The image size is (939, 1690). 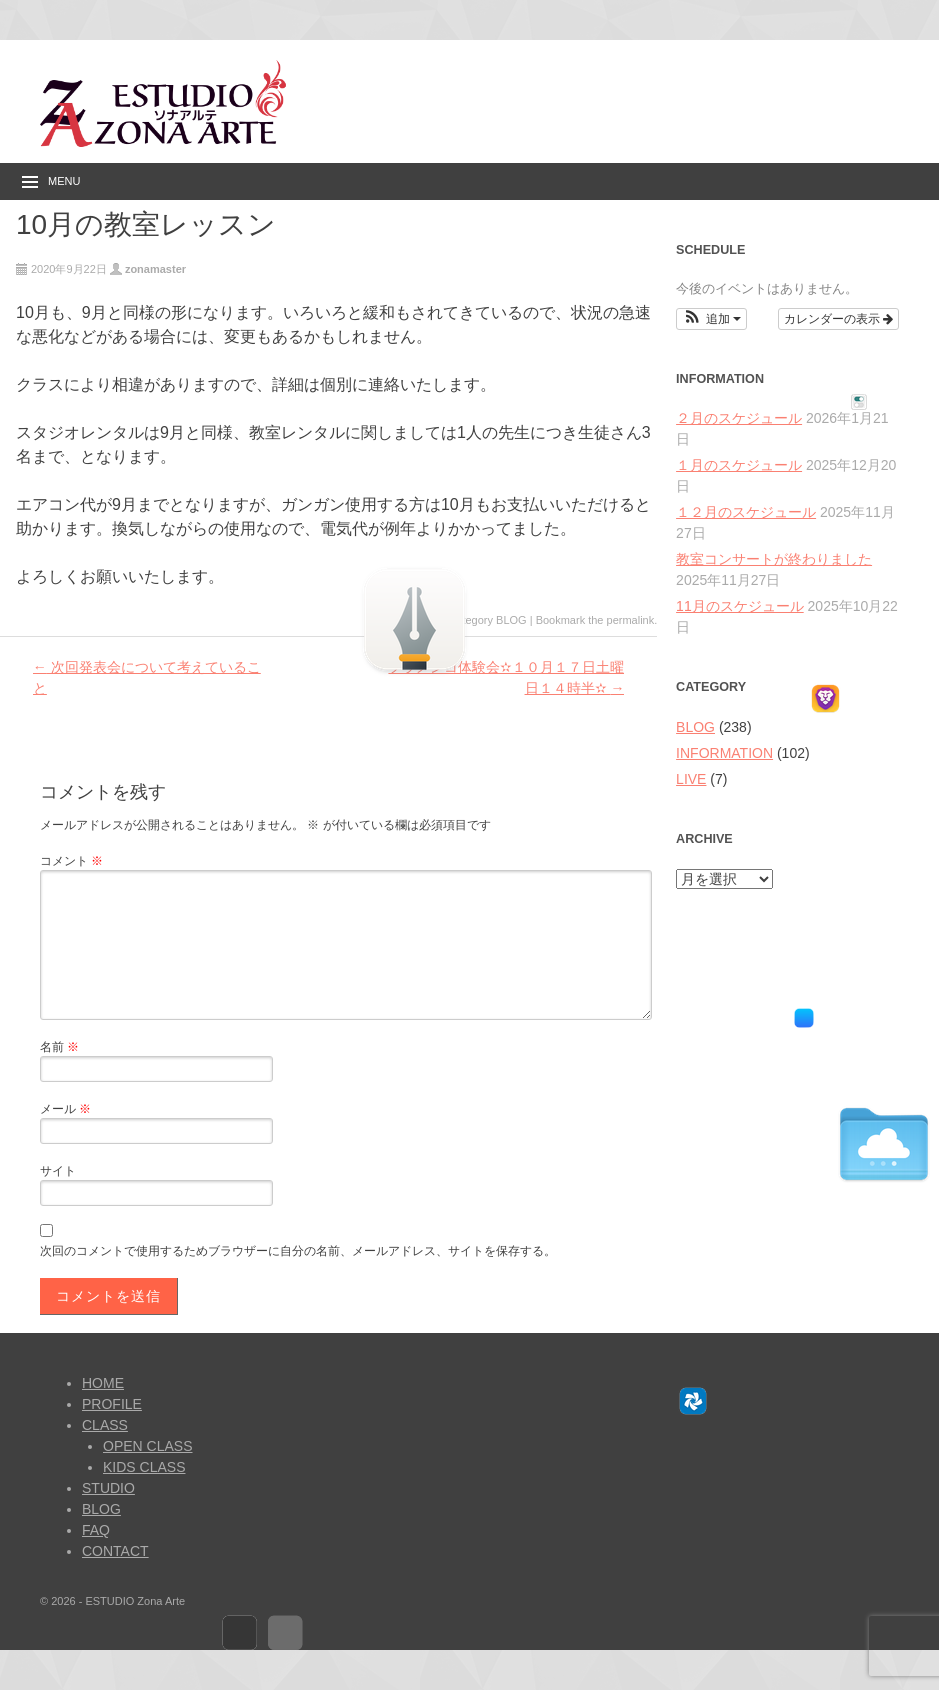 What do you see at coordinates (414, 619) in the screenshot?
I see `open words document editor` at bounding box center [414, 619].